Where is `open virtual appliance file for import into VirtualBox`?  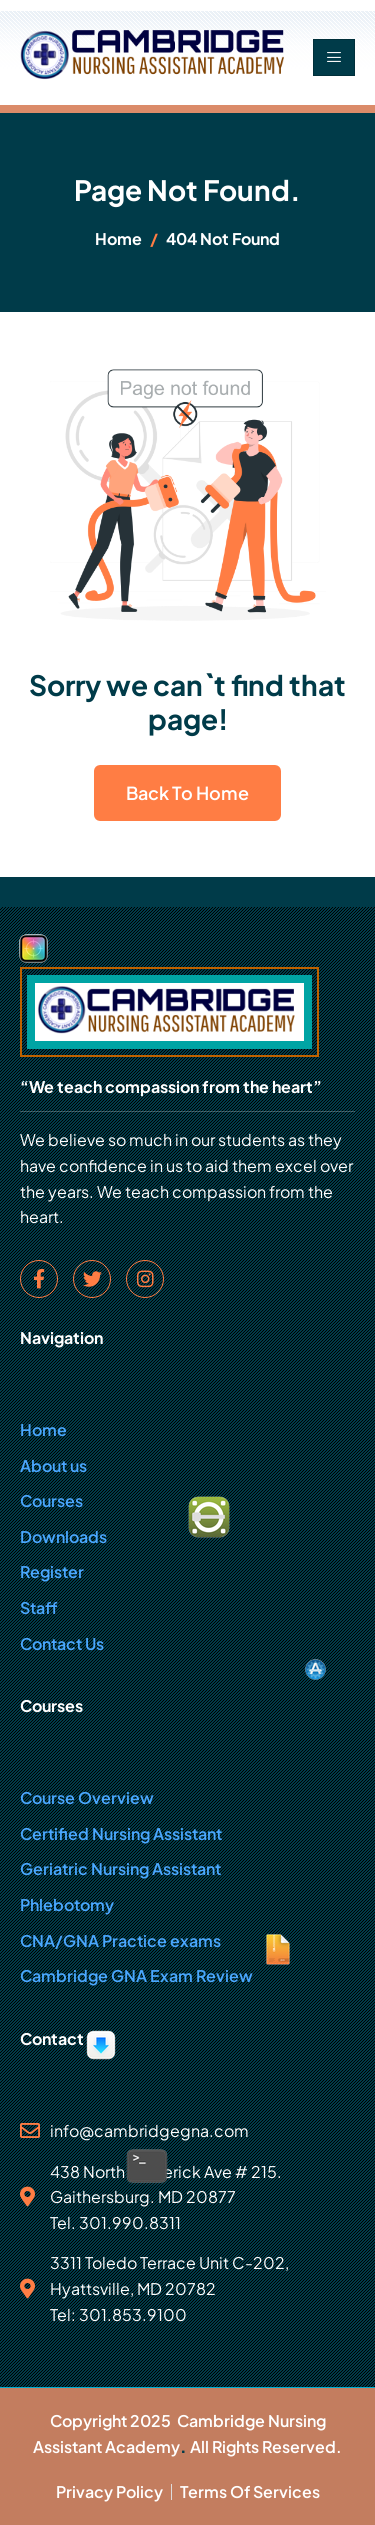 open virtual appliance file for import into VirtualBox is located at coordinates (278, 1950).